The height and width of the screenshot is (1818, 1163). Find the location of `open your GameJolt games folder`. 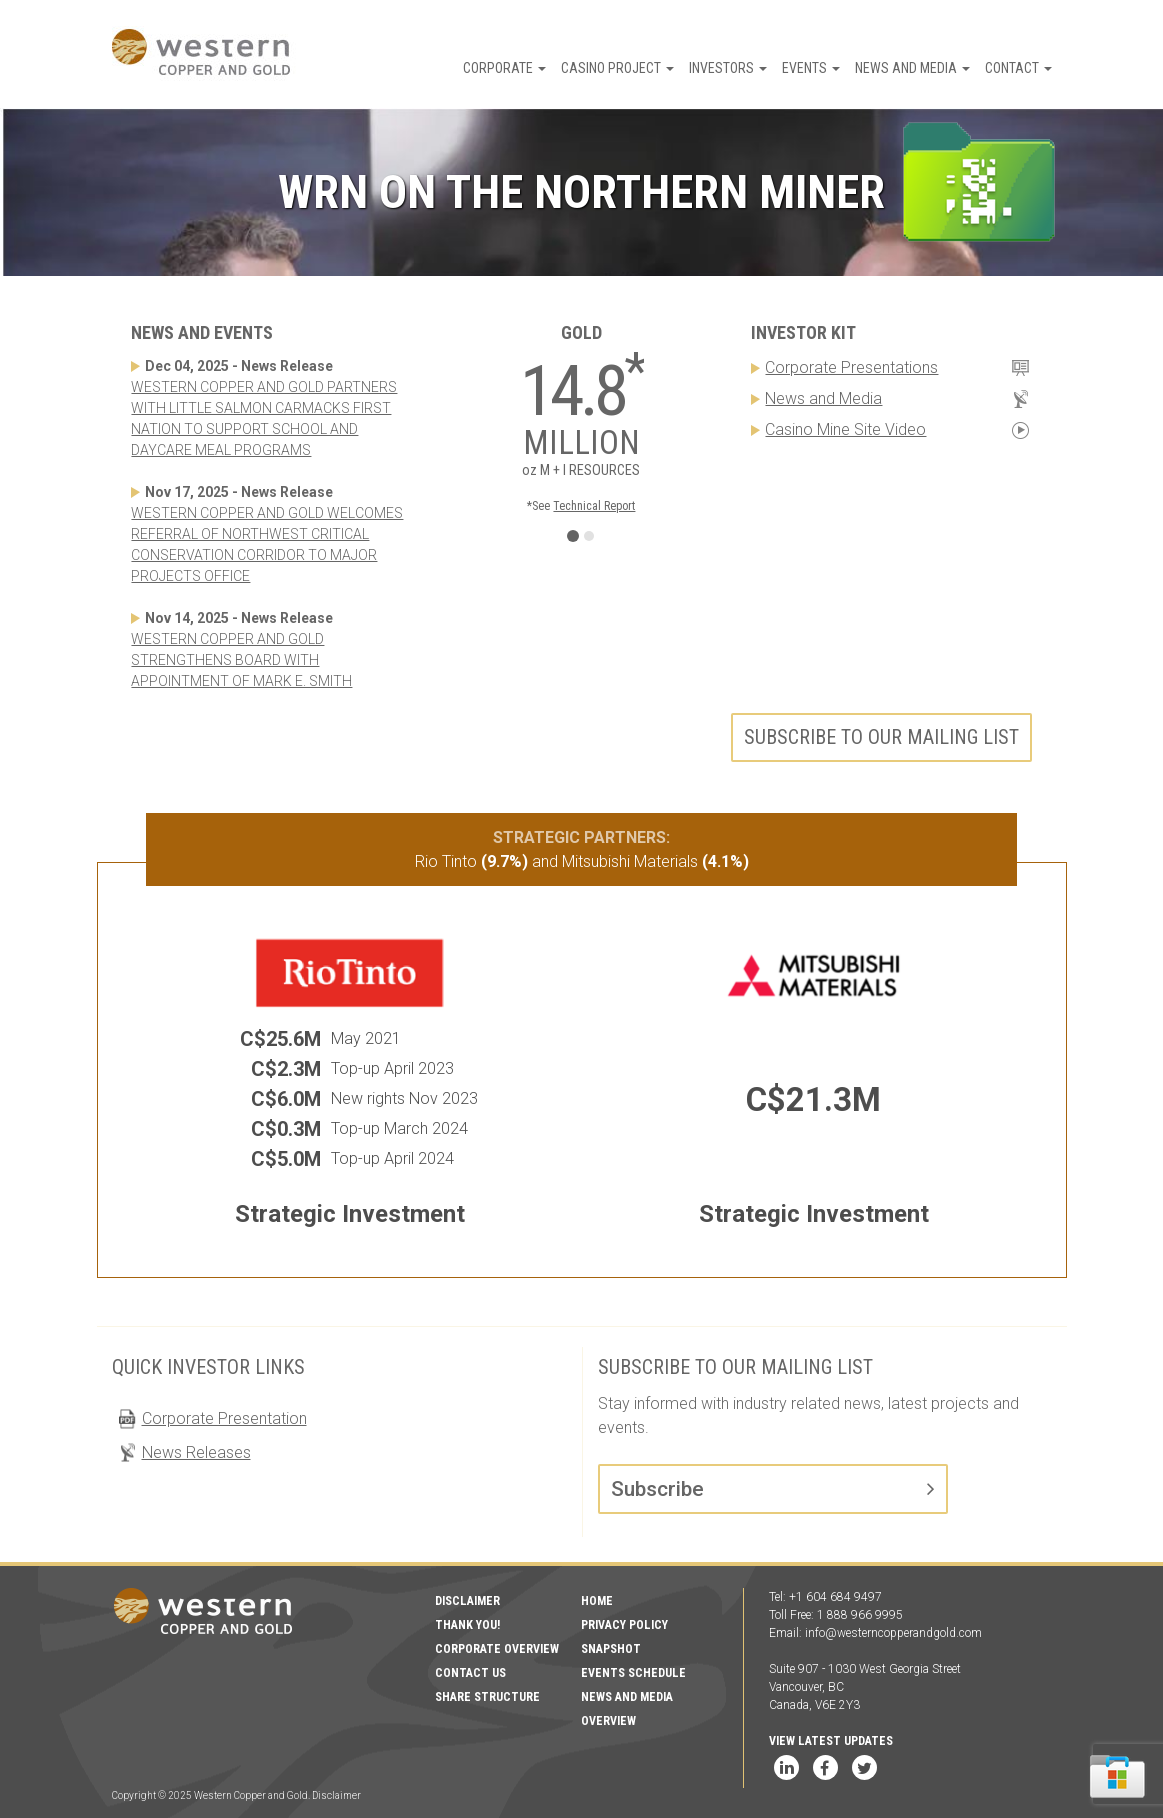

open your GameJolt games folder is located at coordinates (979, 186).